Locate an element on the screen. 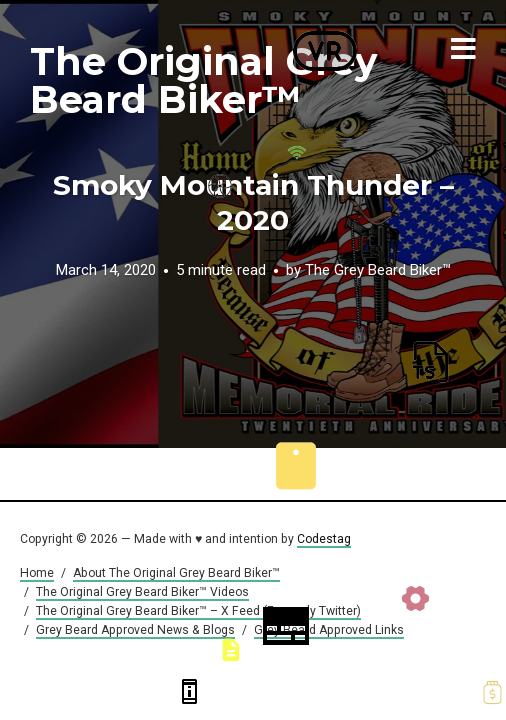 The width and height of the screenshot is (506, 720). indicates active wifi connection is located at coordinates (297, 153).